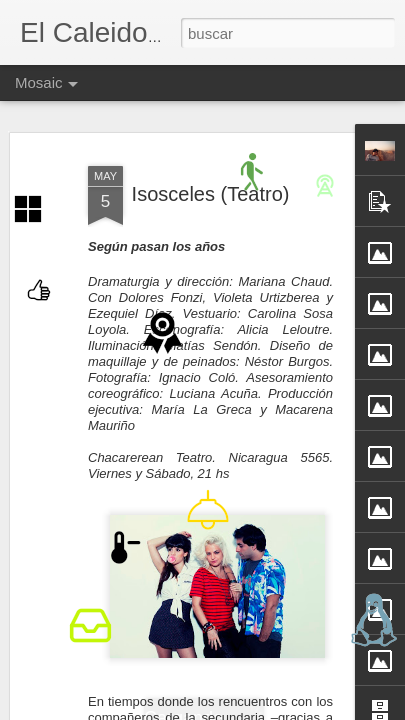 This screenshot has height=720, width=405. What do you see at coordinates (122, 547) in the screenshot?
I see `decrease temperature setting` at bounding box center [122, 547].